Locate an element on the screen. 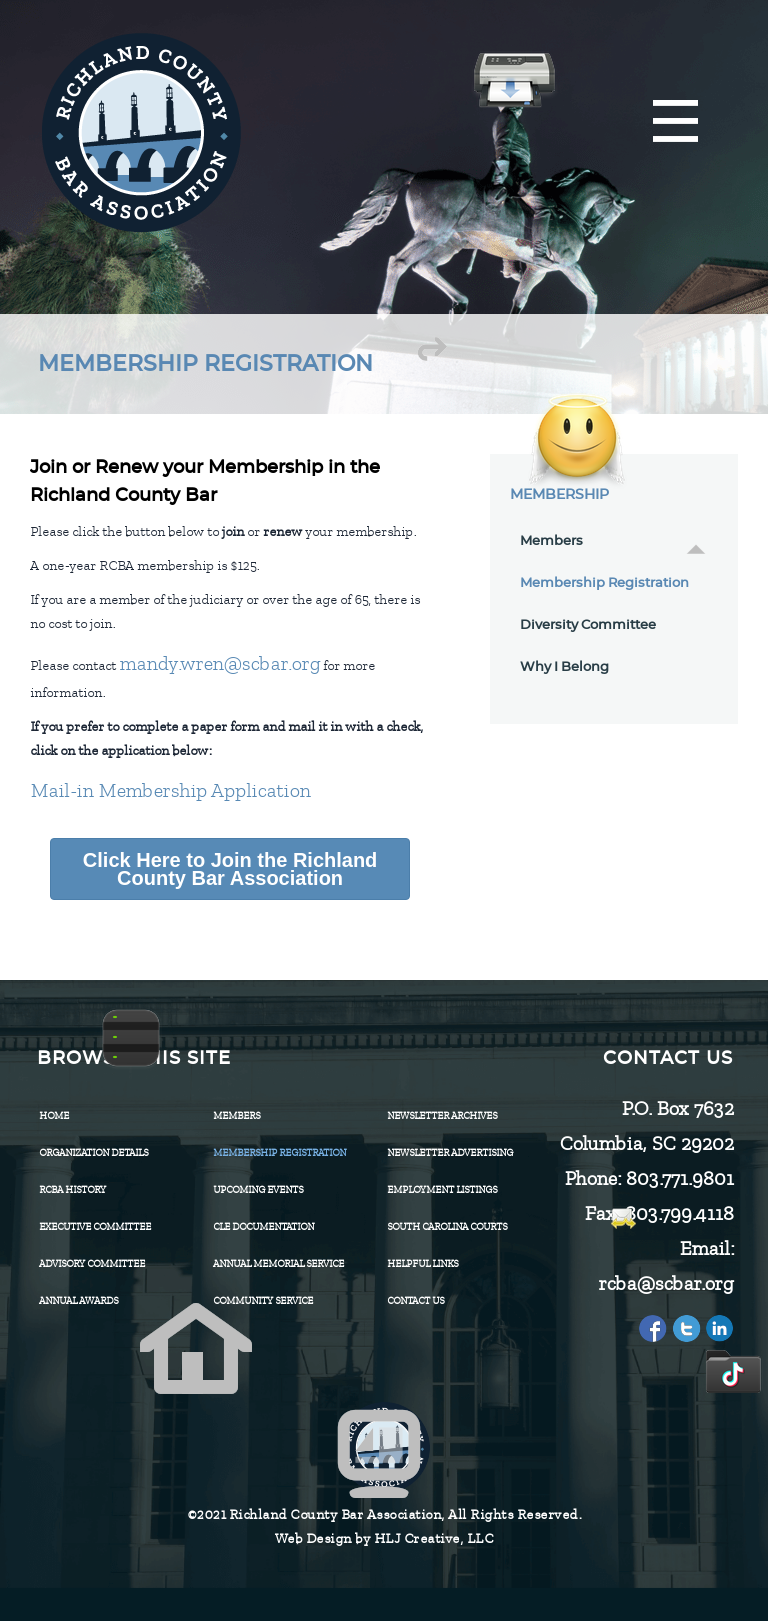 This screenshot has height=1621, width=768. redo the last undone action is located at coordinates (432, 349).